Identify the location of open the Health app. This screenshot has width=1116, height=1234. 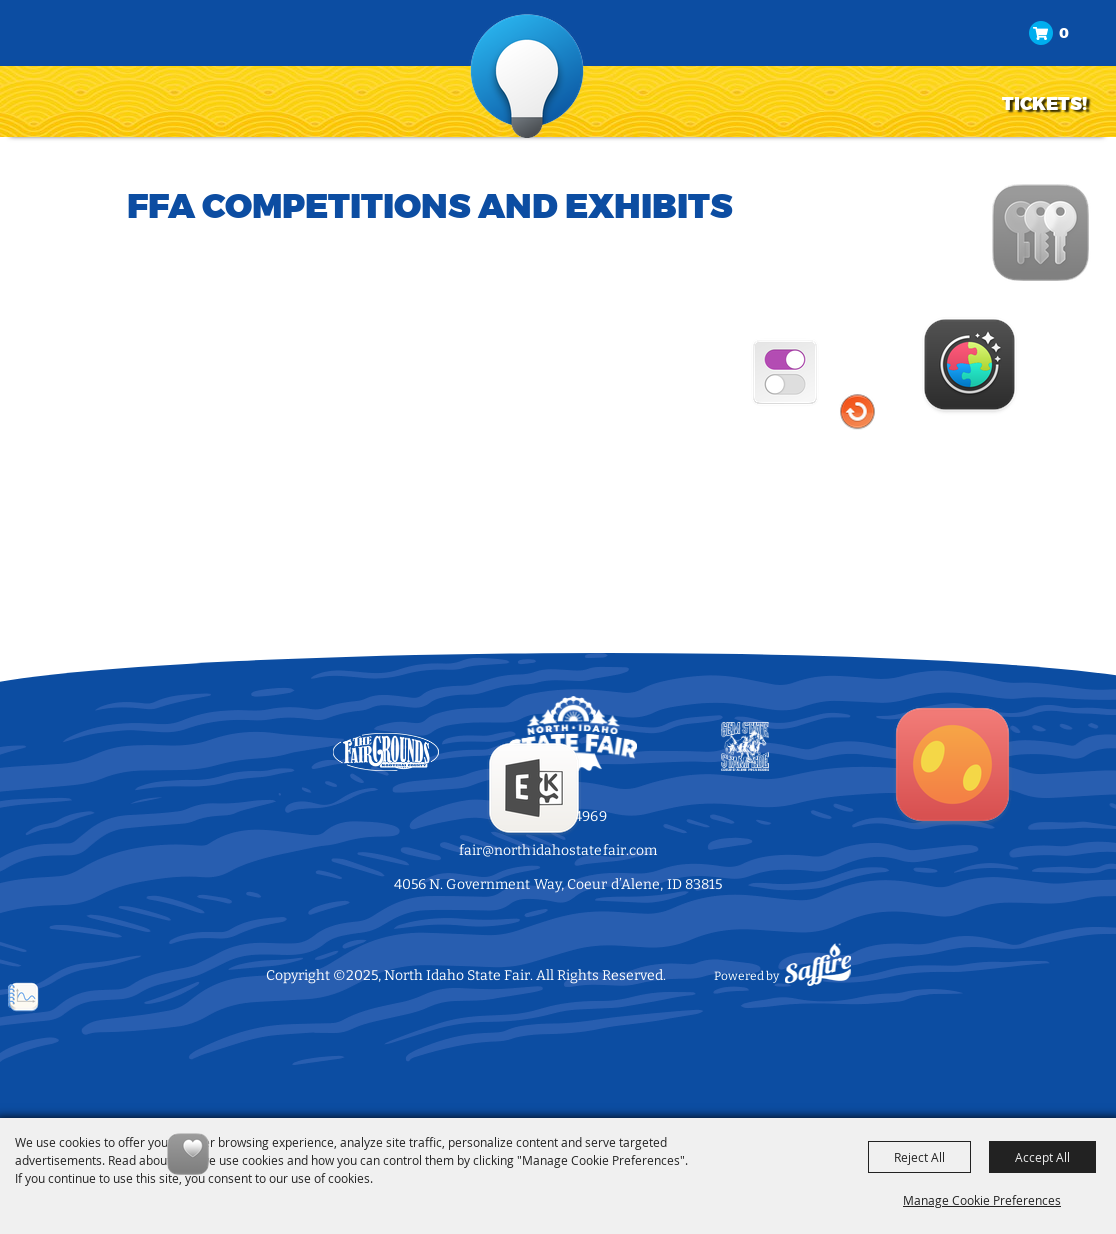
(188, 1154).